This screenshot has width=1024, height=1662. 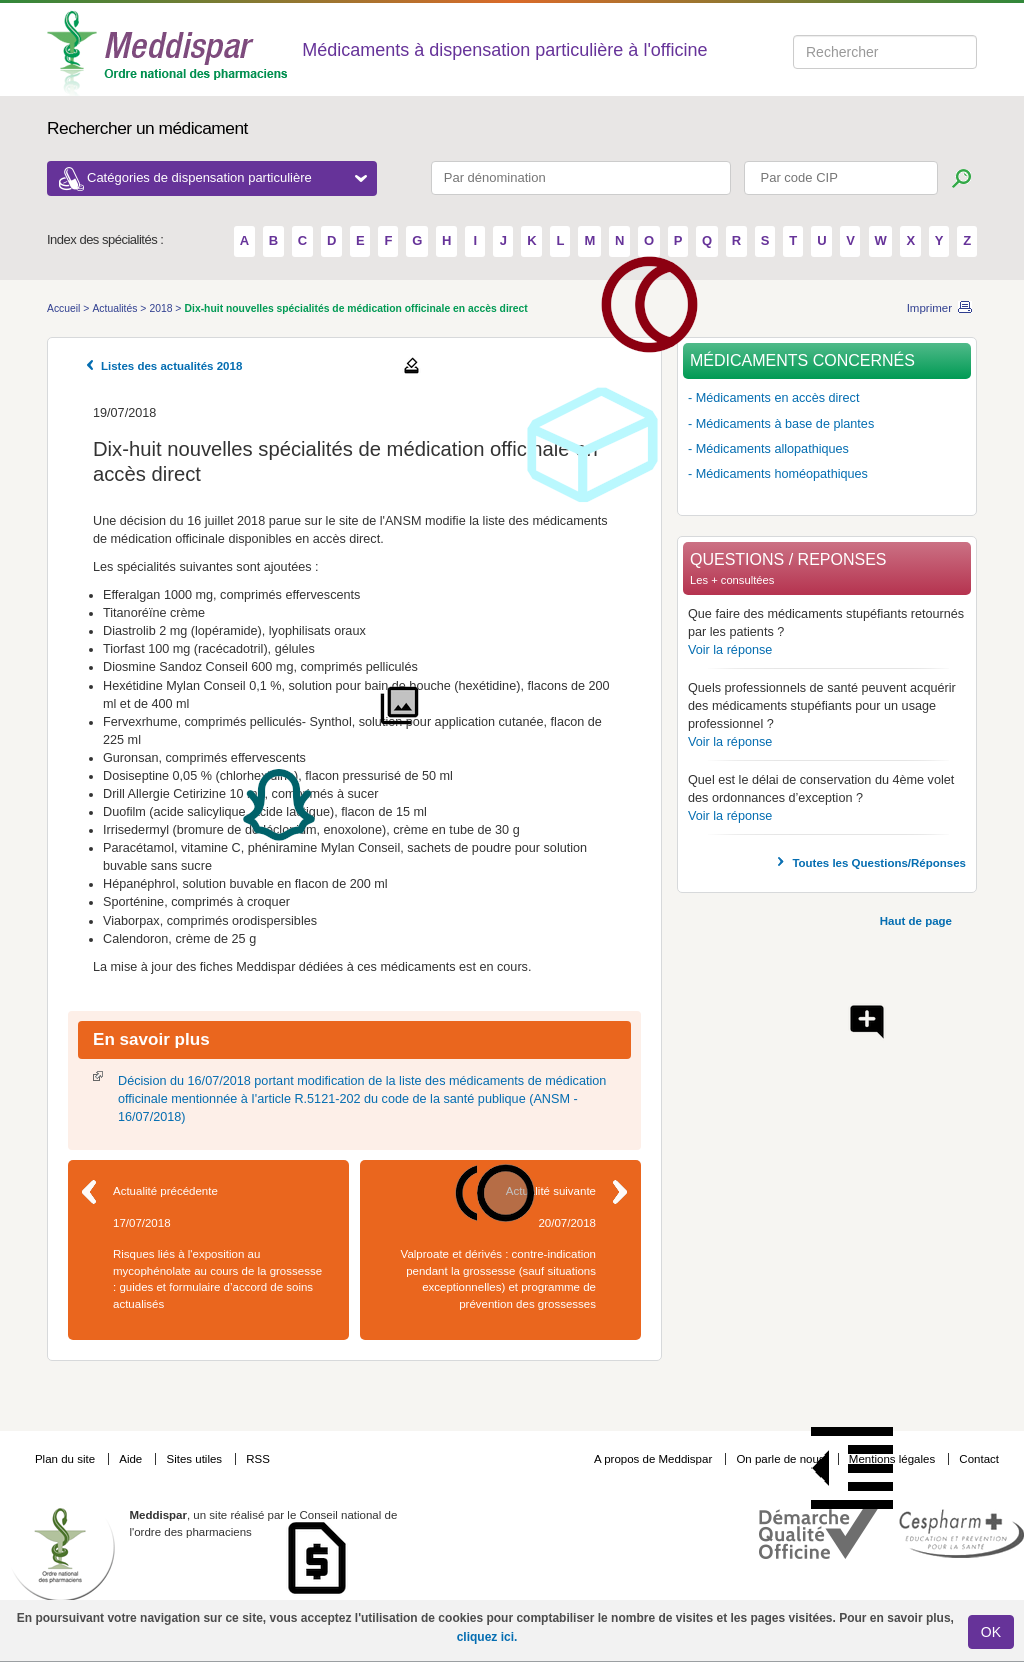 I want to click on cast your vote or submit a ballot, so click(x=411, y=365).